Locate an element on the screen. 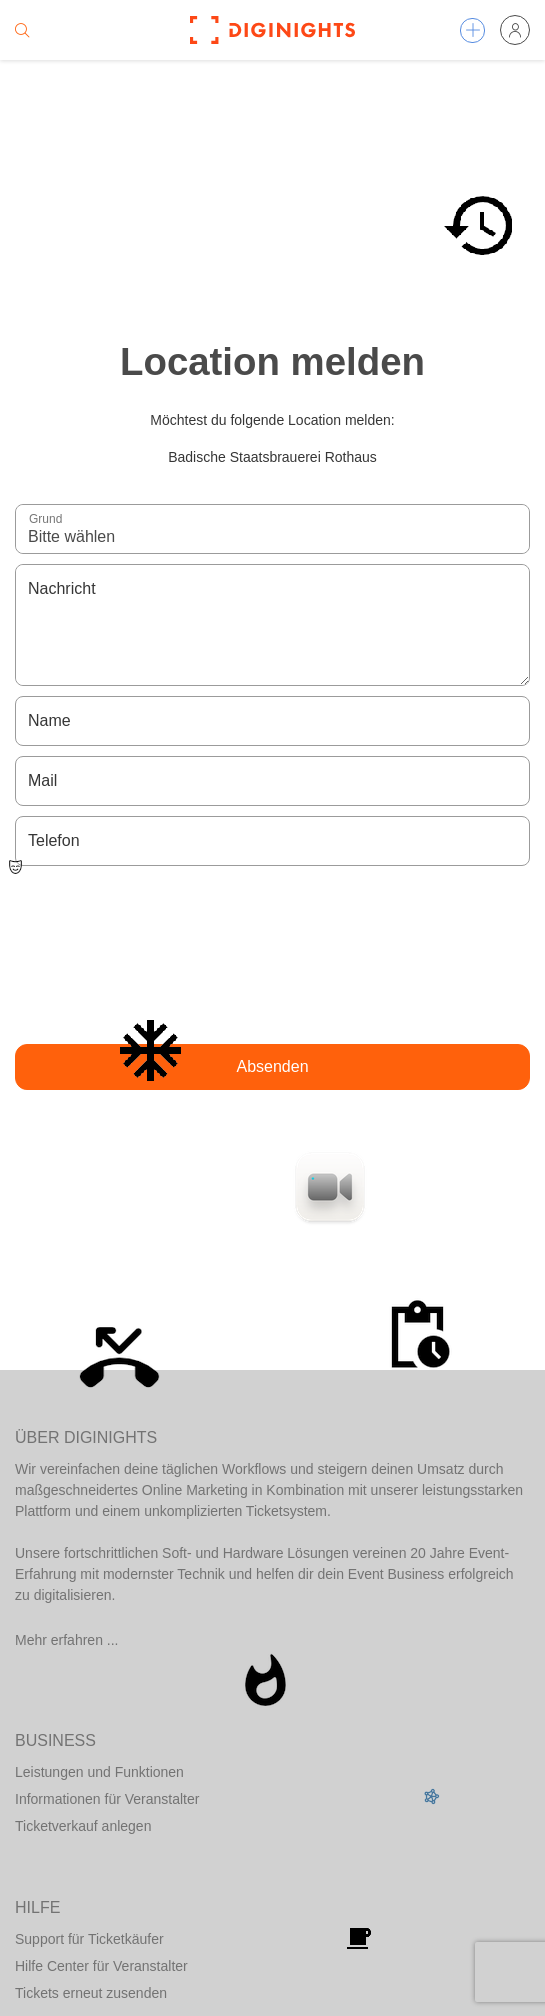  view trending or popular content is located at coordinates (265, 1680).